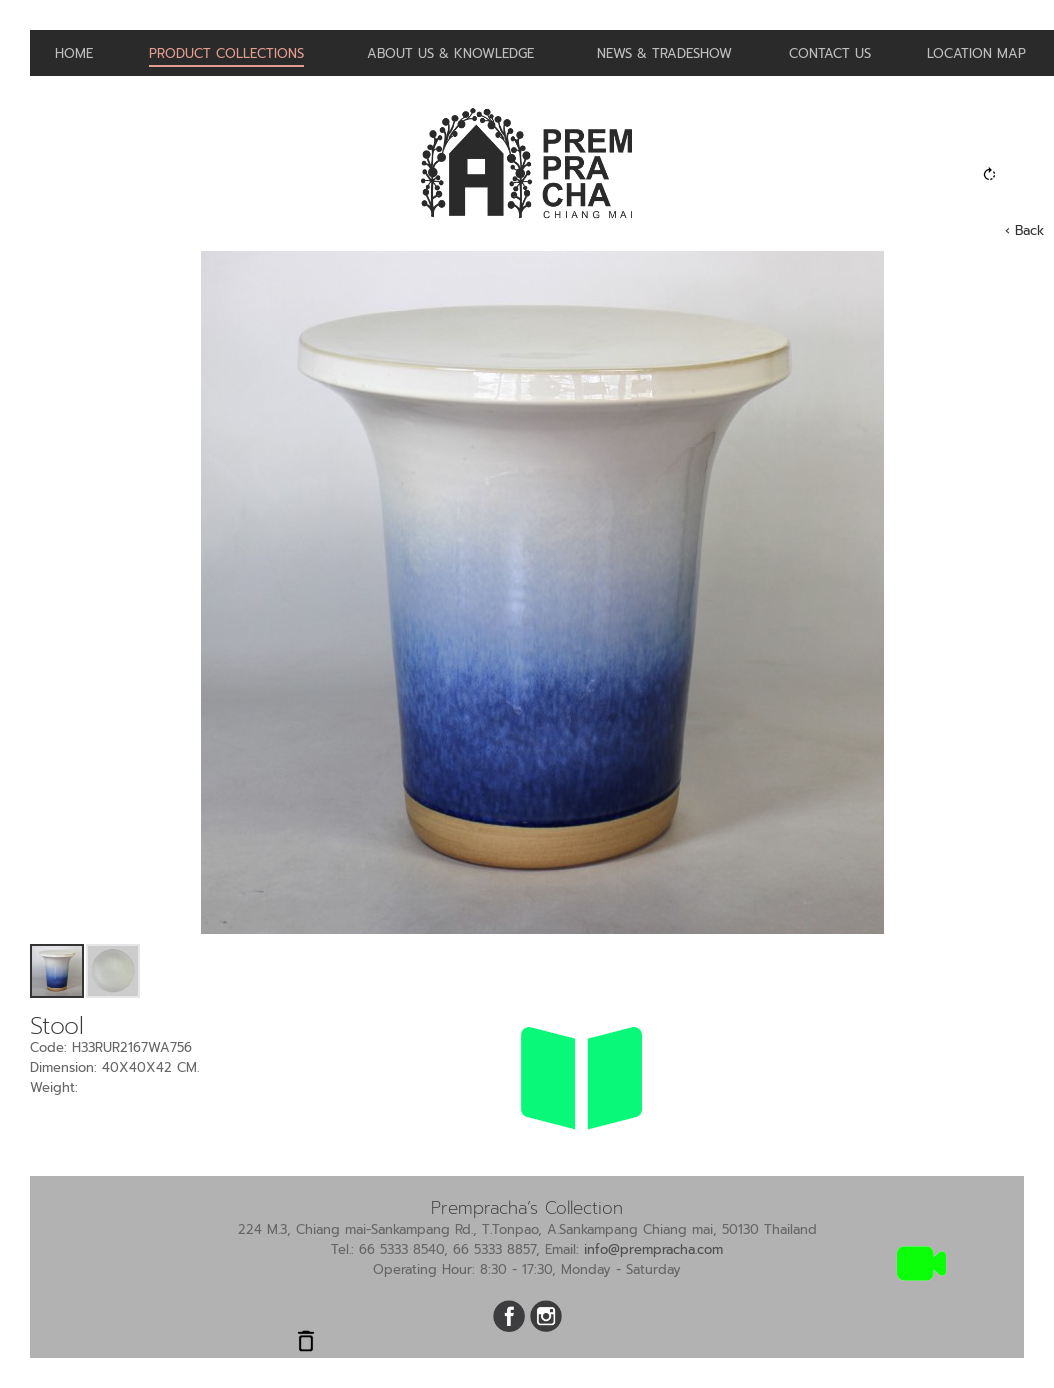 This screenshot has width=1054, height=1388. Describe the element at coordinates (581, 1077) in the screenshot. I see `open reading mode or e-reader` at that location.